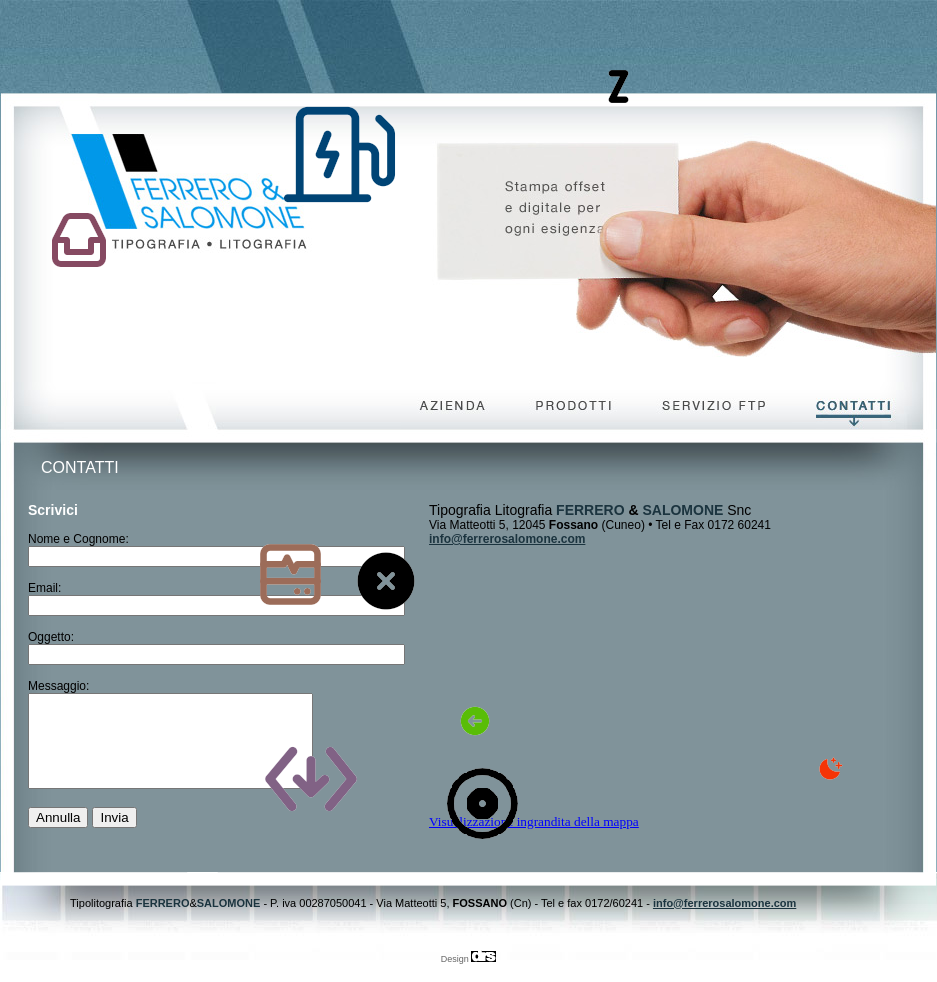 Image resolution: width=937 pixels, height=982 pixels. What do you see at coordinates (290, 574) in the screenshot?
I see `view heart rate or vital signs data` at bounding box center [290, 574].